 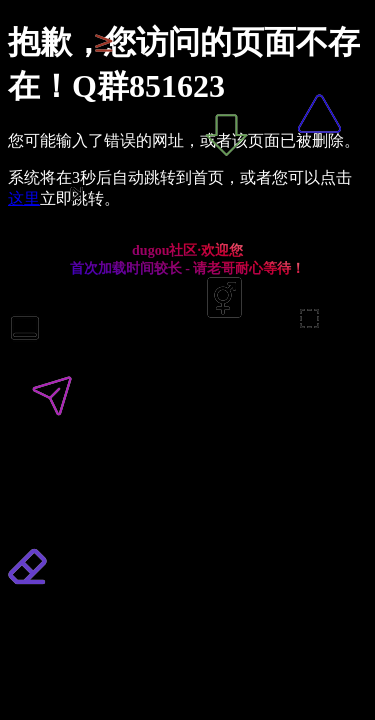 What do you see at coordinates (309, 318) in the screenshot?
I see `make a selection on the canvas` at bounding box center [309, 318].